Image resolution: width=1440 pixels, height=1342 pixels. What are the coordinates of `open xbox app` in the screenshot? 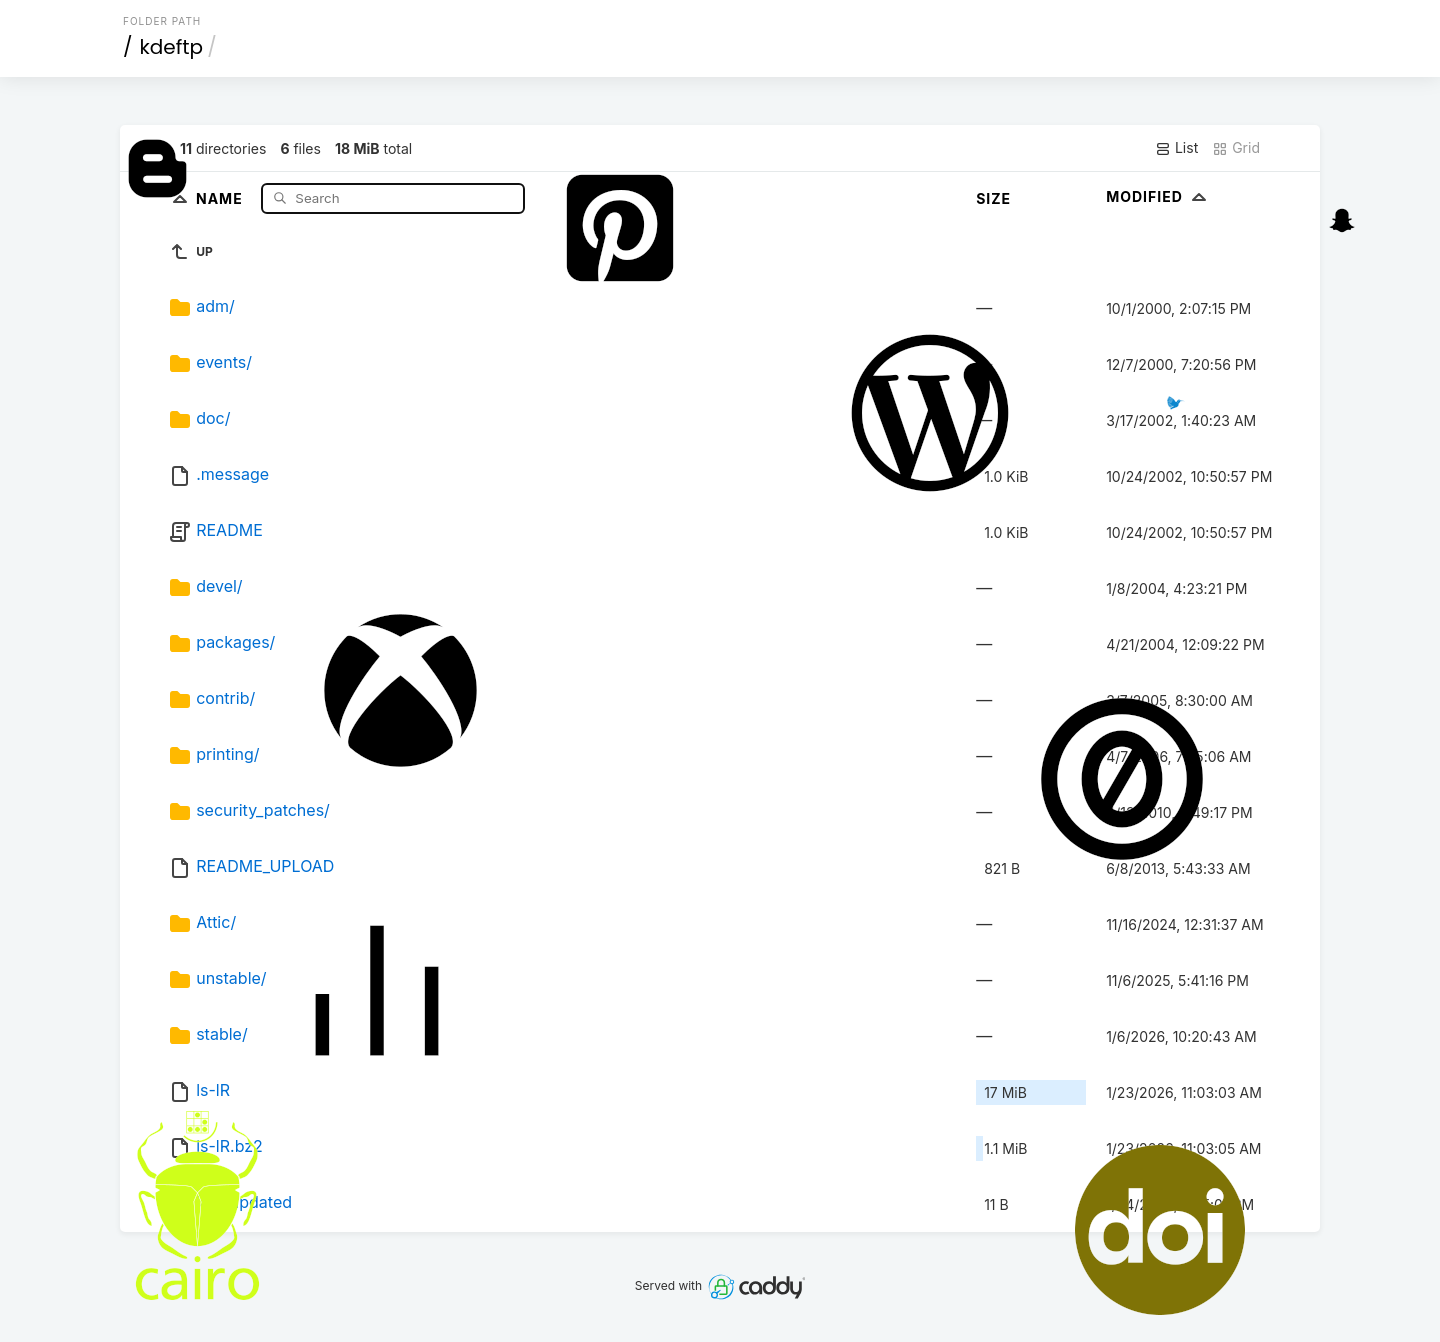 It's located at (400, 690).